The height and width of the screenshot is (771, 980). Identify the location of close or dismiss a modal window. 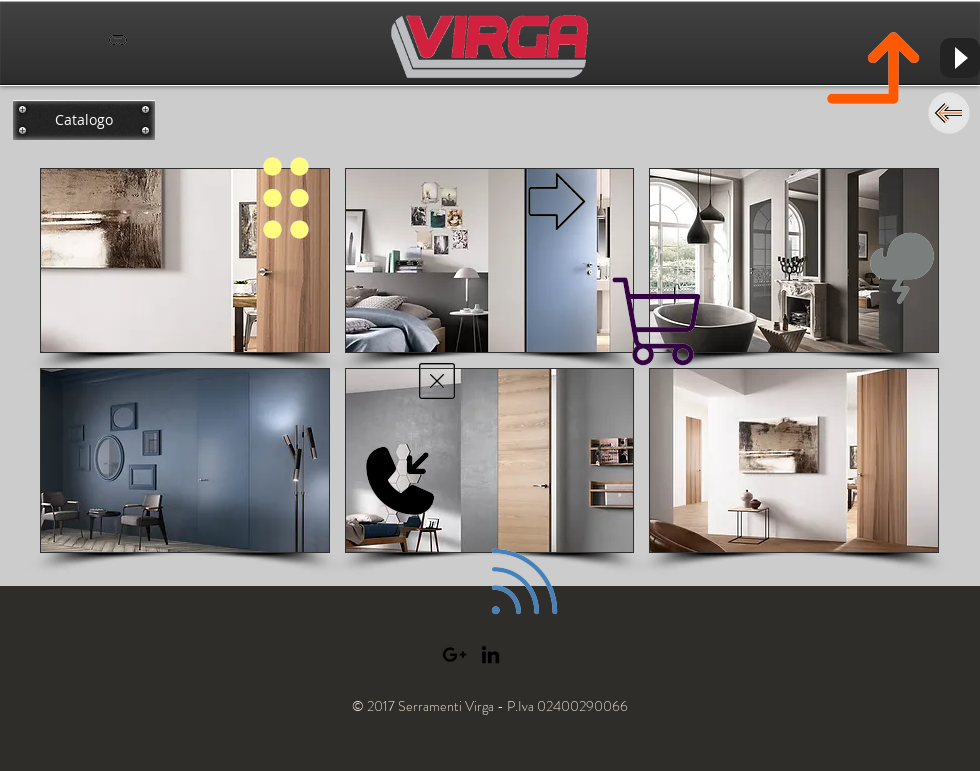
(437, 381).